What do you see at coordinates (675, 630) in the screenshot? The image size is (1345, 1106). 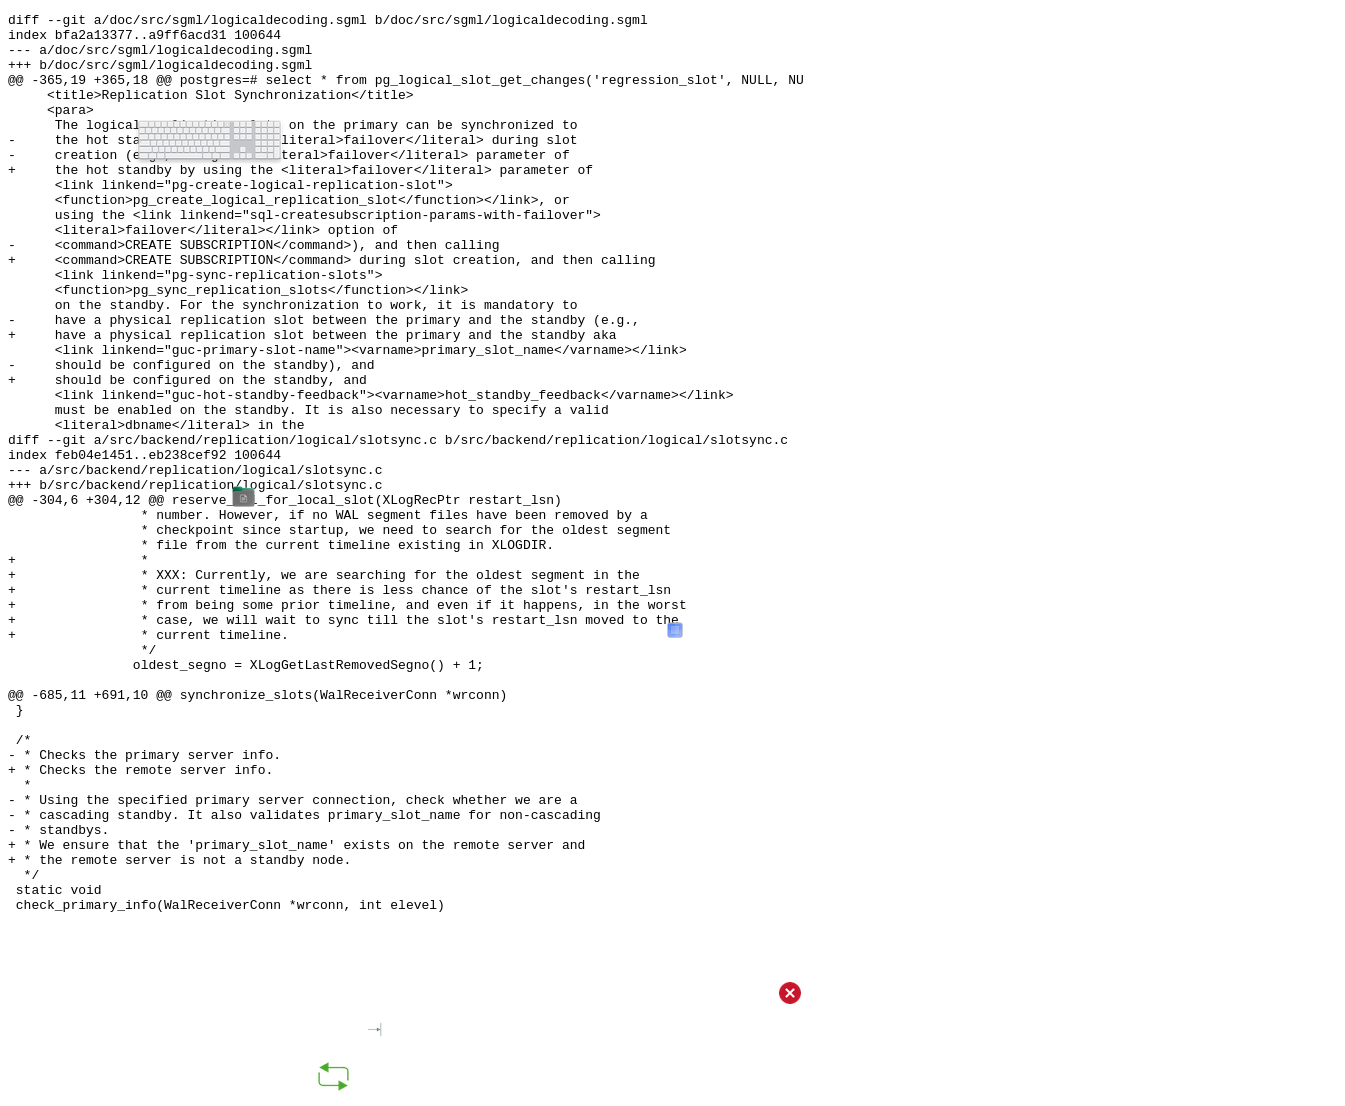 I see `open the app drawer or launcher` at bounding box center [675, 630].